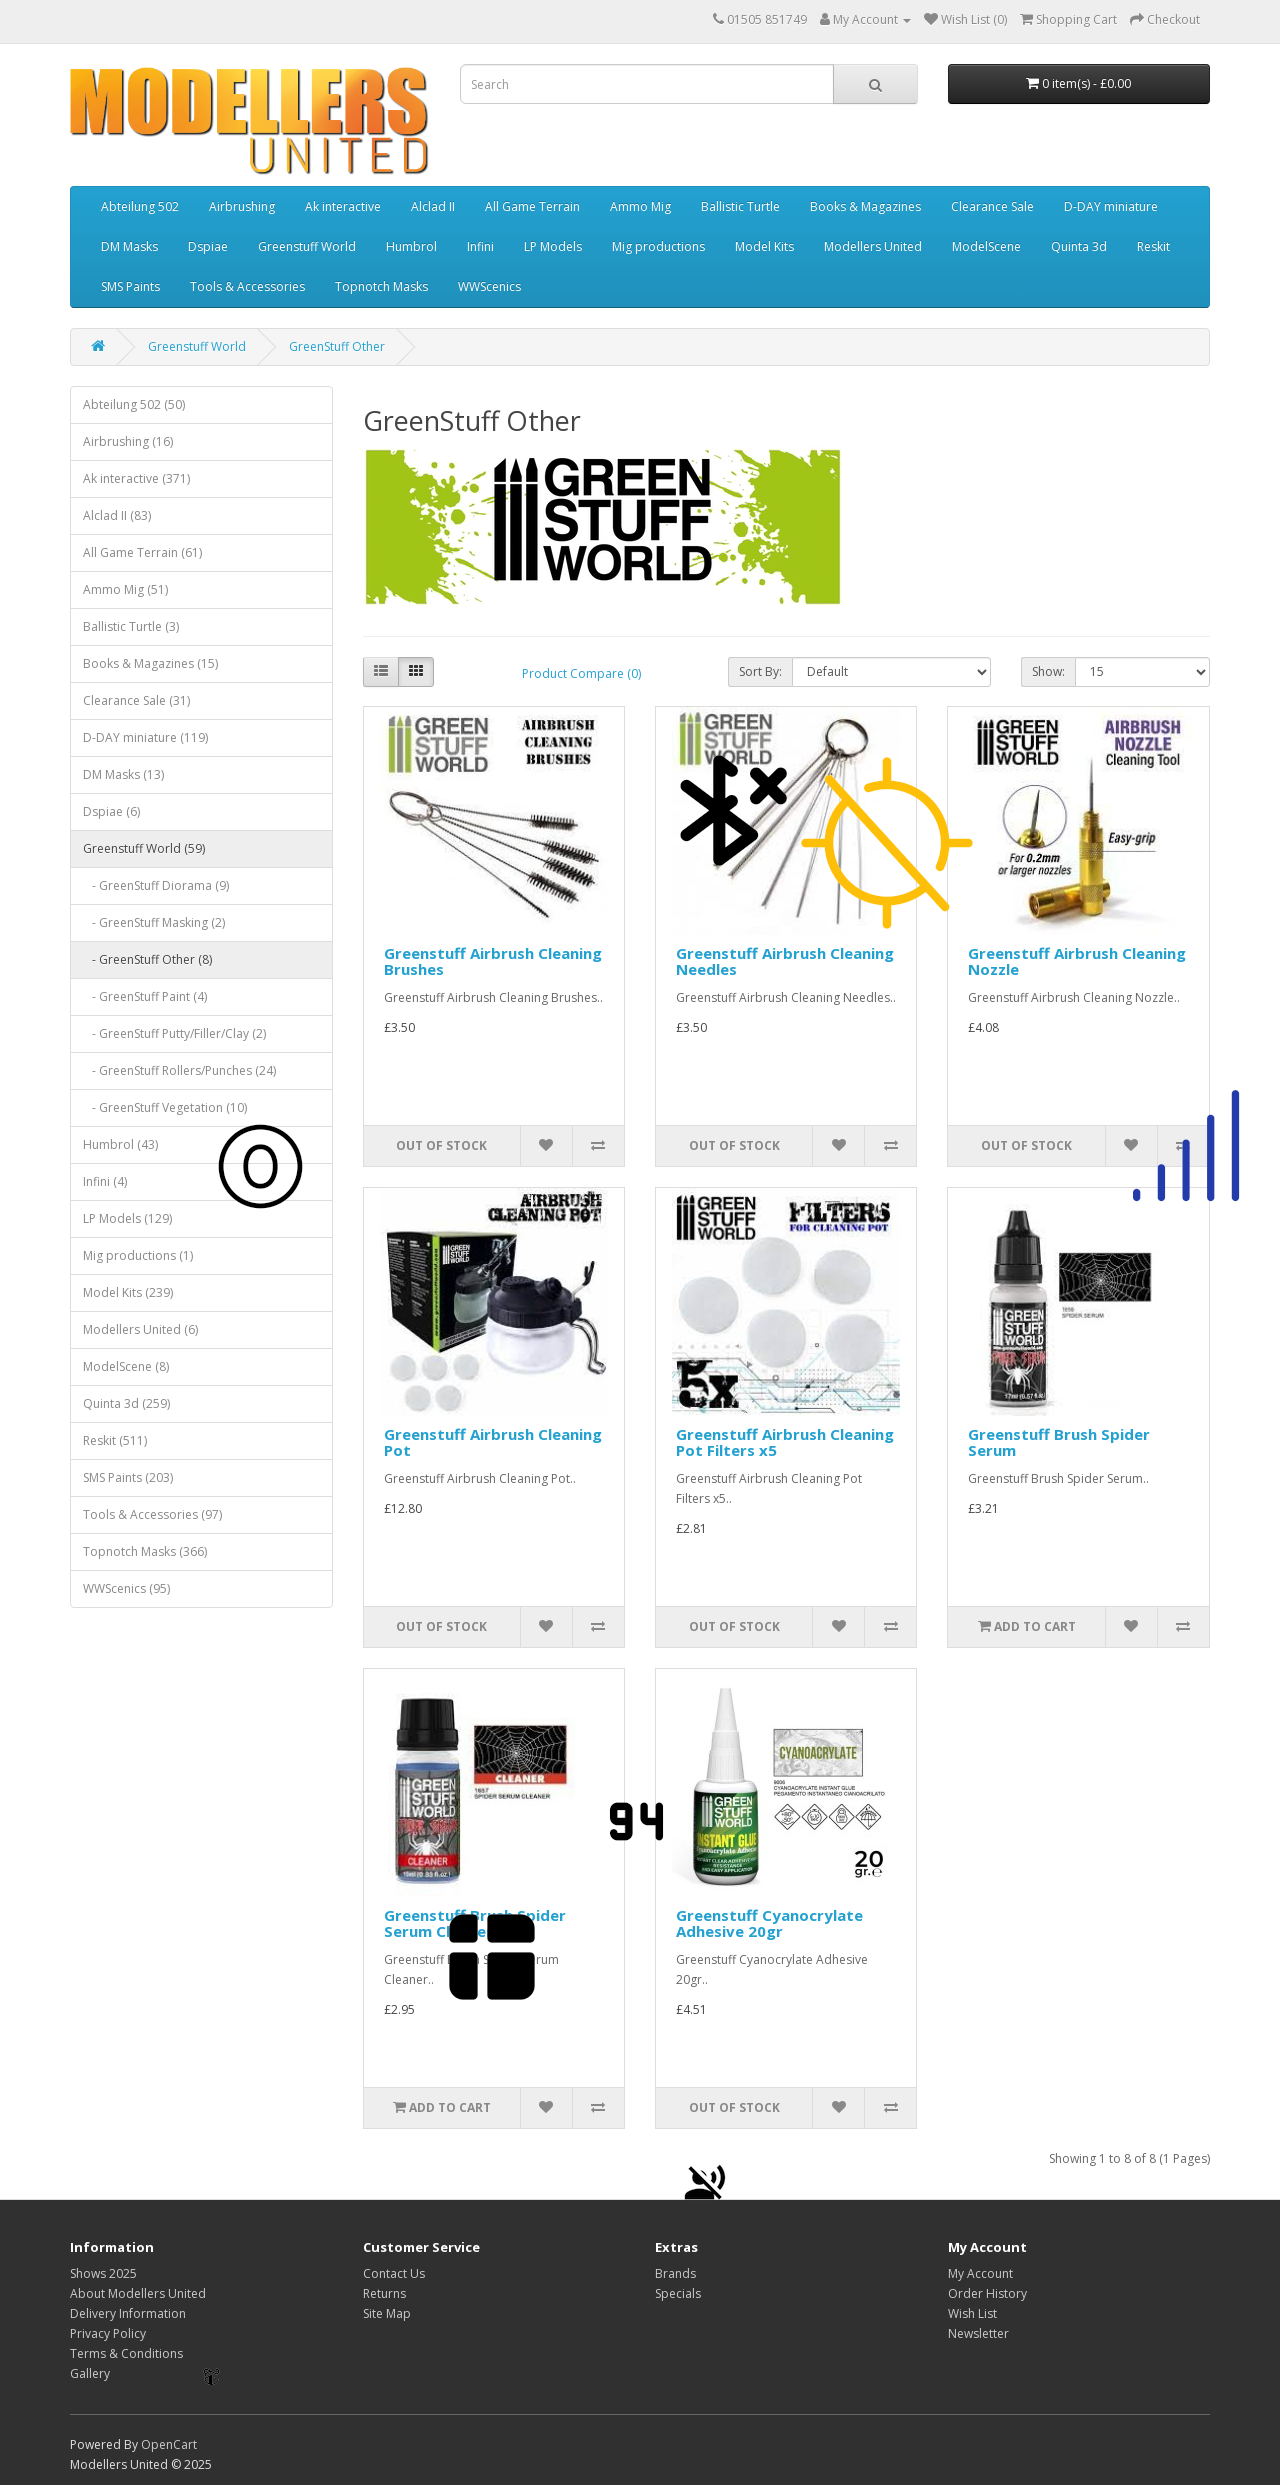 The image size is (1280, 2485). I want to click on indicates zero items or notifications, so click(260, 1166).